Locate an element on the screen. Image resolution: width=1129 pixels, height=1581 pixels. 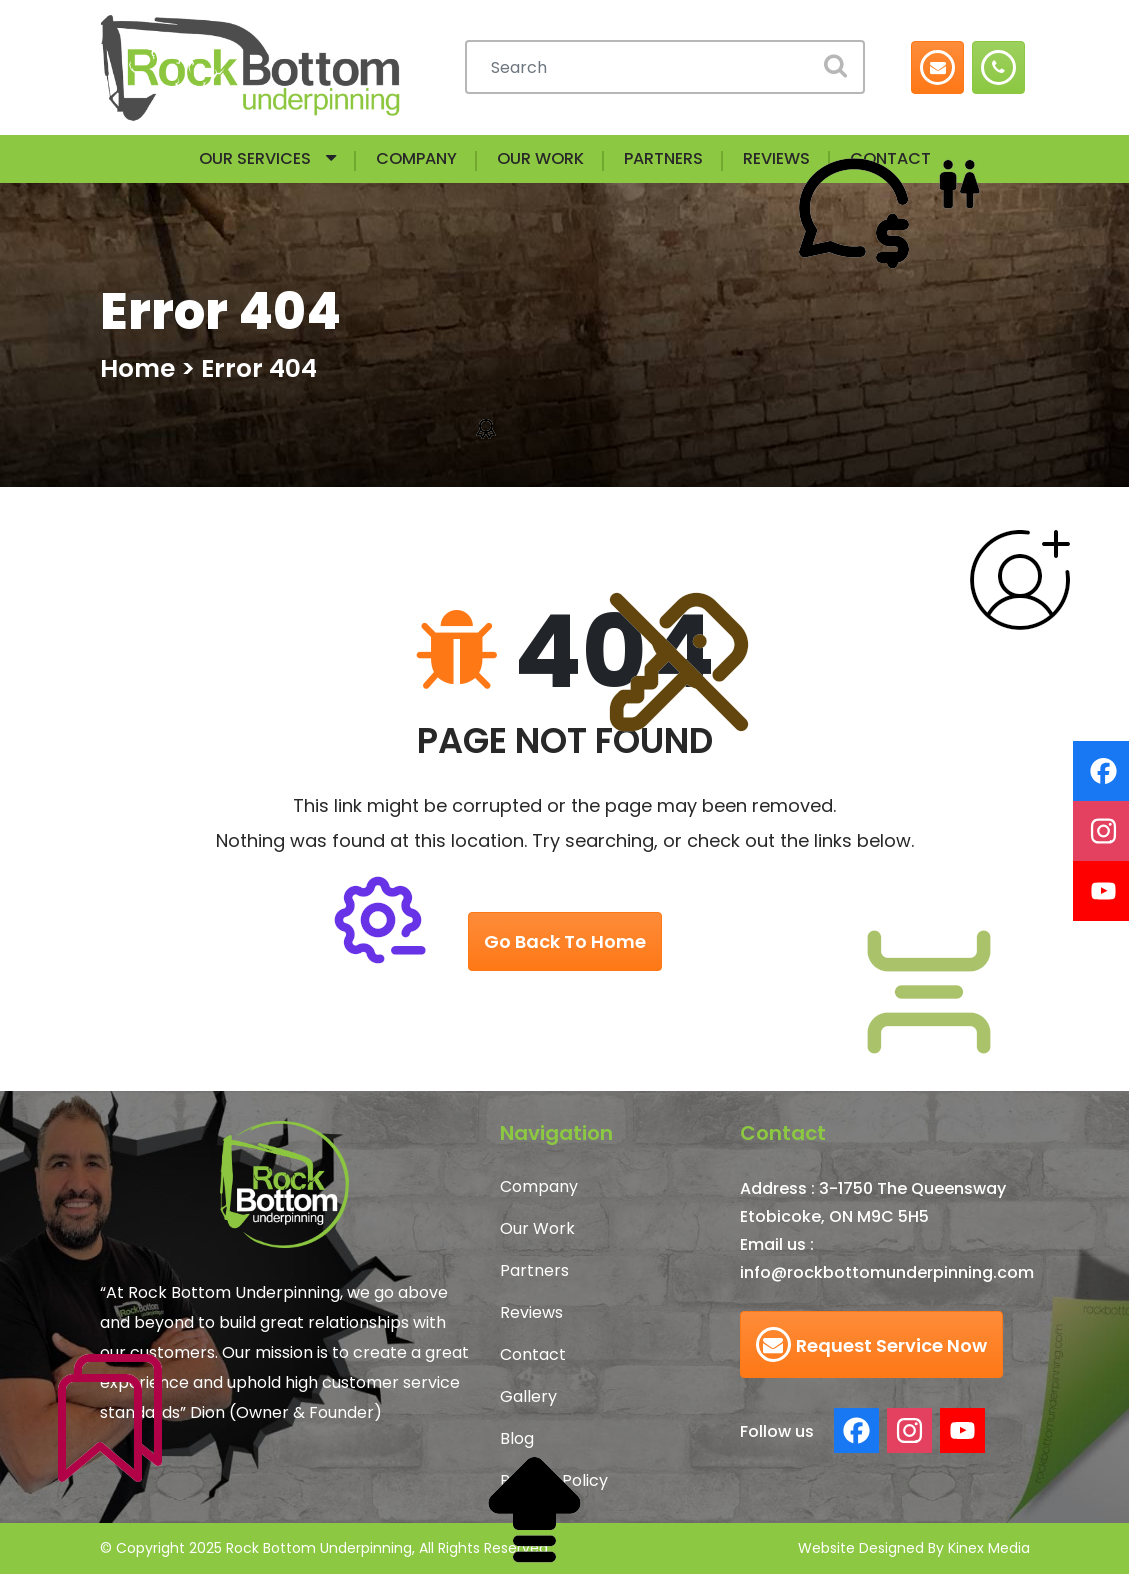
view achievements or awards is located at coordinates (486, 429).